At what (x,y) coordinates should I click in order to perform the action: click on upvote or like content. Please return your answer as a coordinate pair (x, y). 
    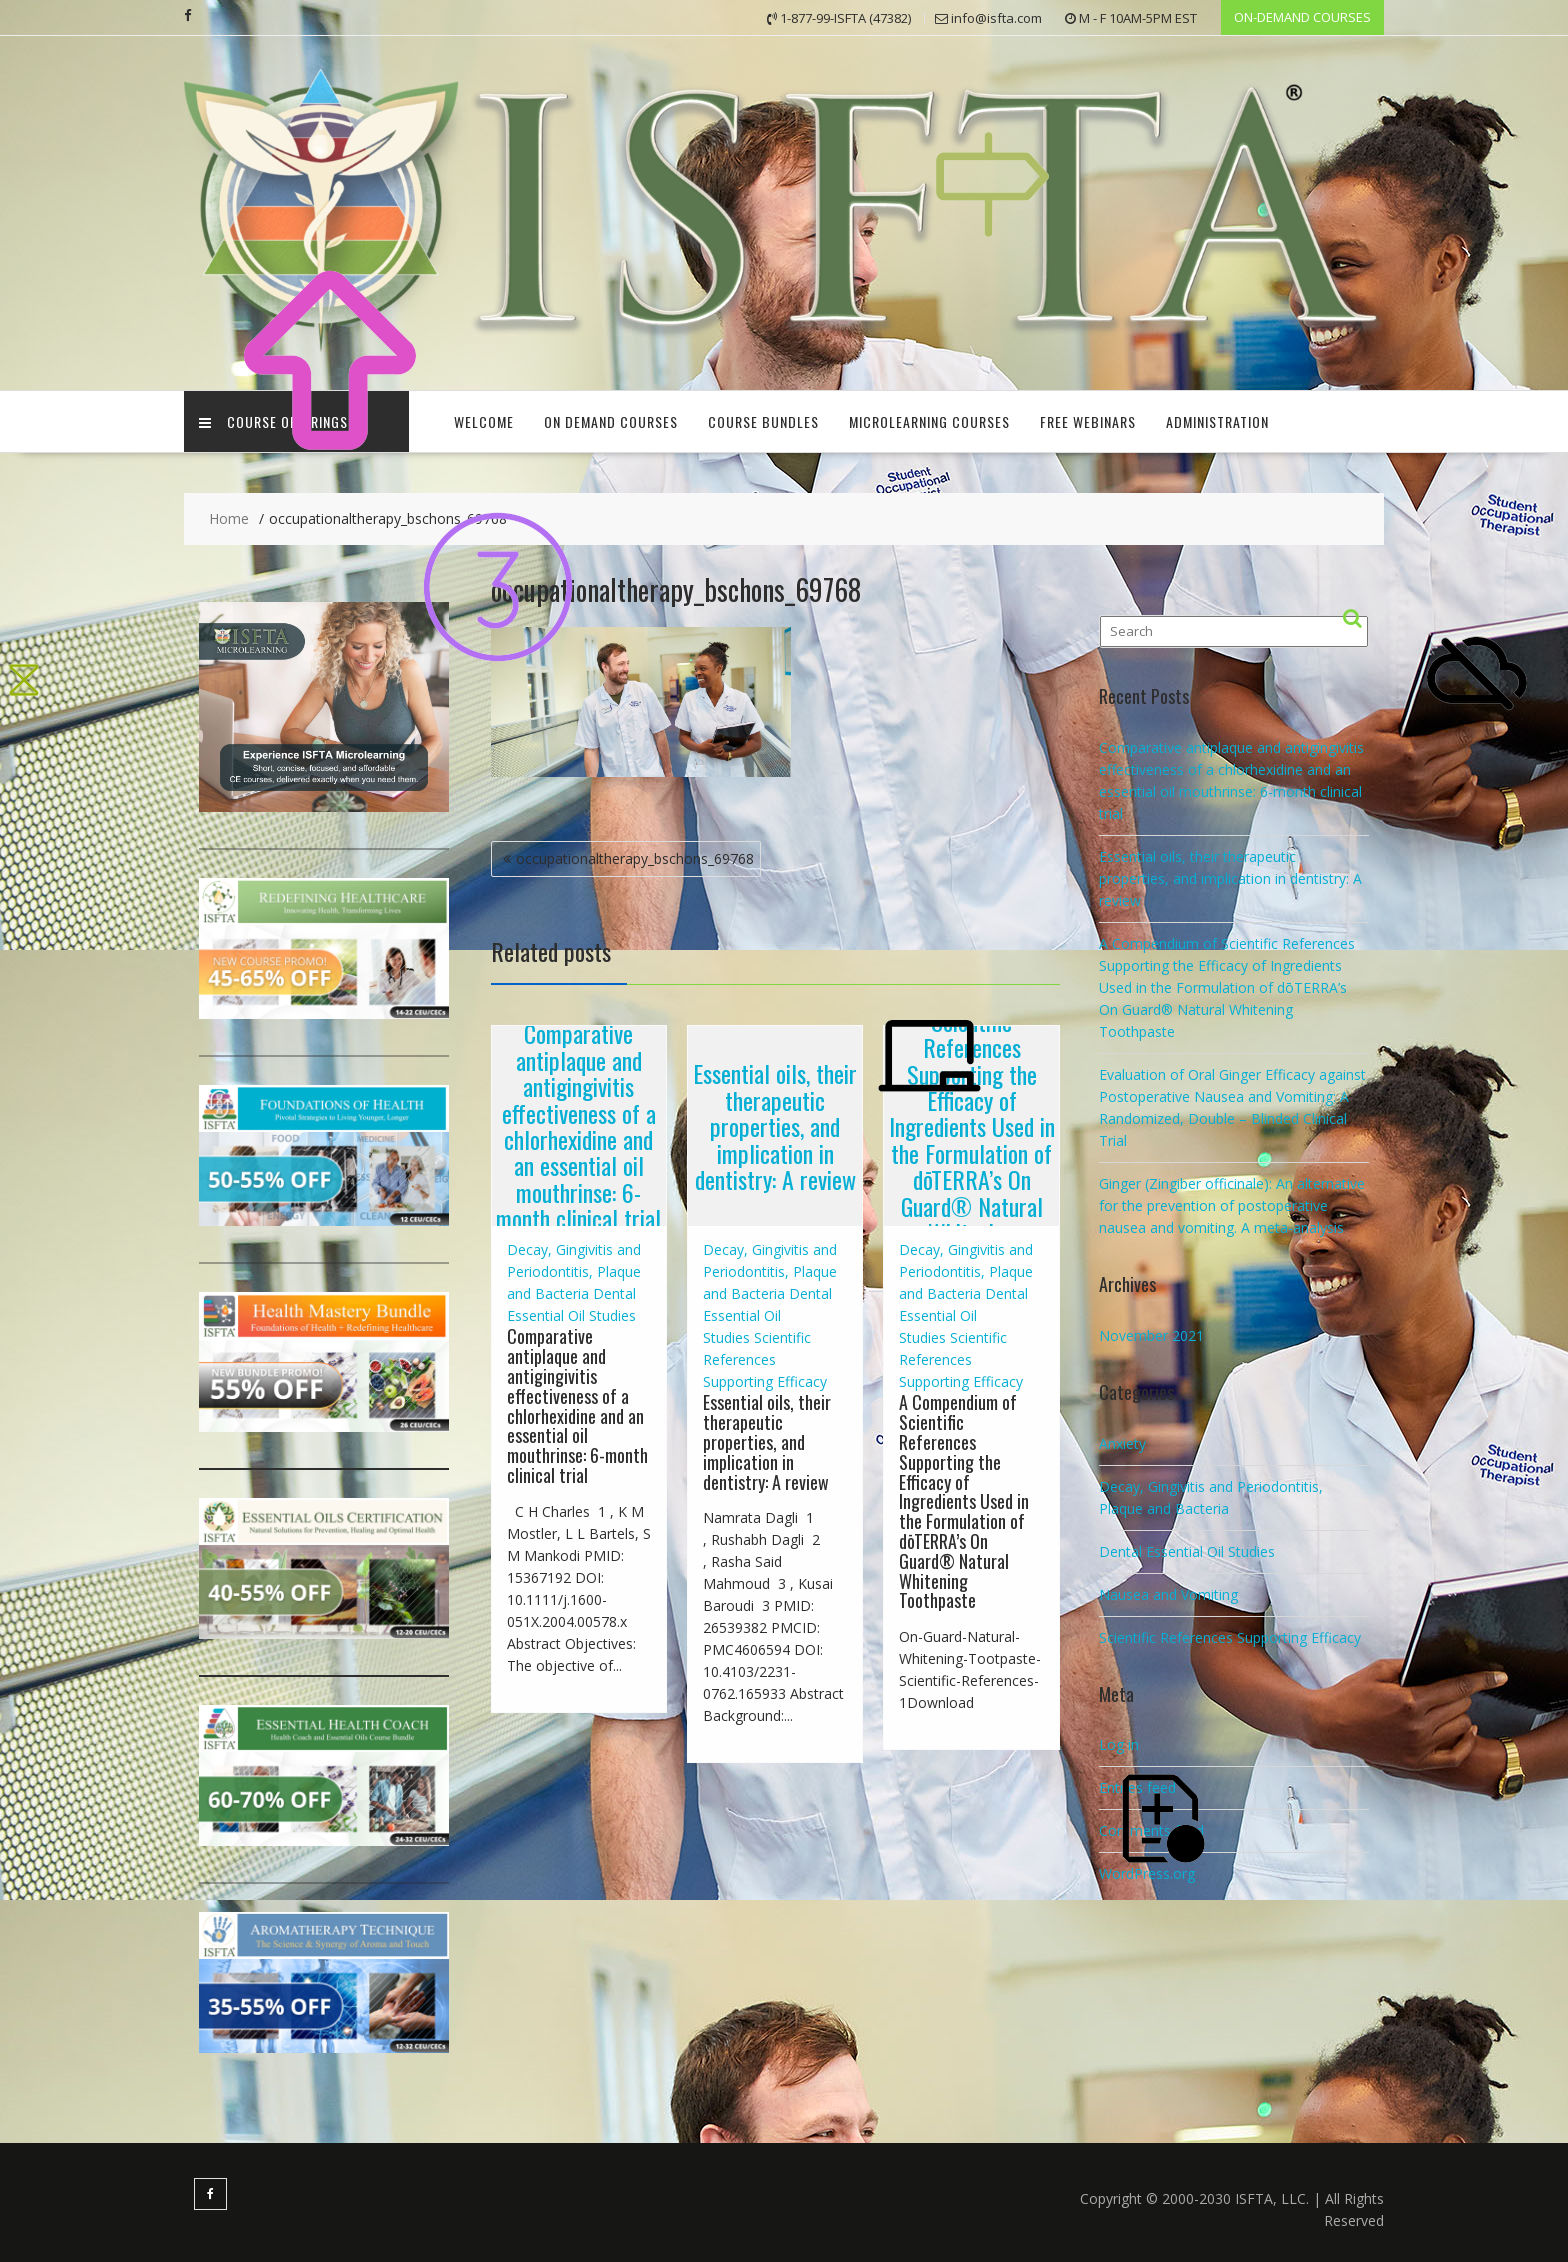
    Looking at the image, I should click on (330, 365).